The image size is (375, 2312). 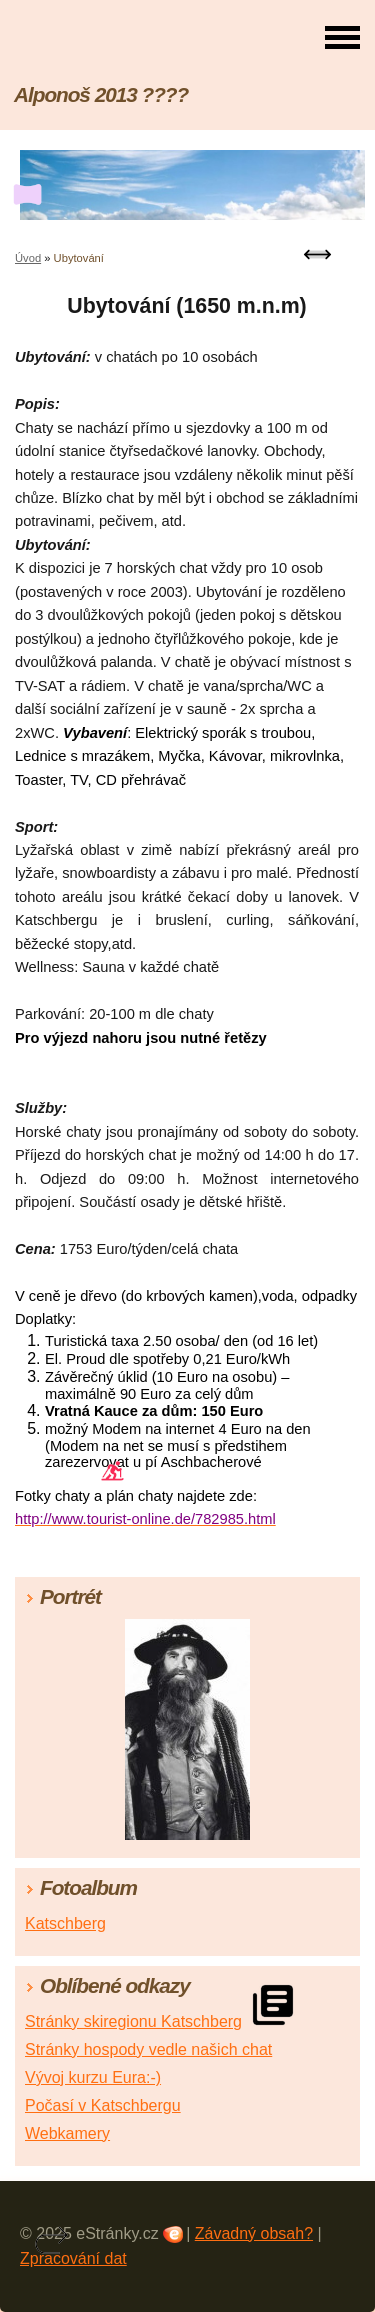 What do you see at coordinates (317, 254) in the screenshot?
I see `resize element horizontally` at bounding box center [317, 254].